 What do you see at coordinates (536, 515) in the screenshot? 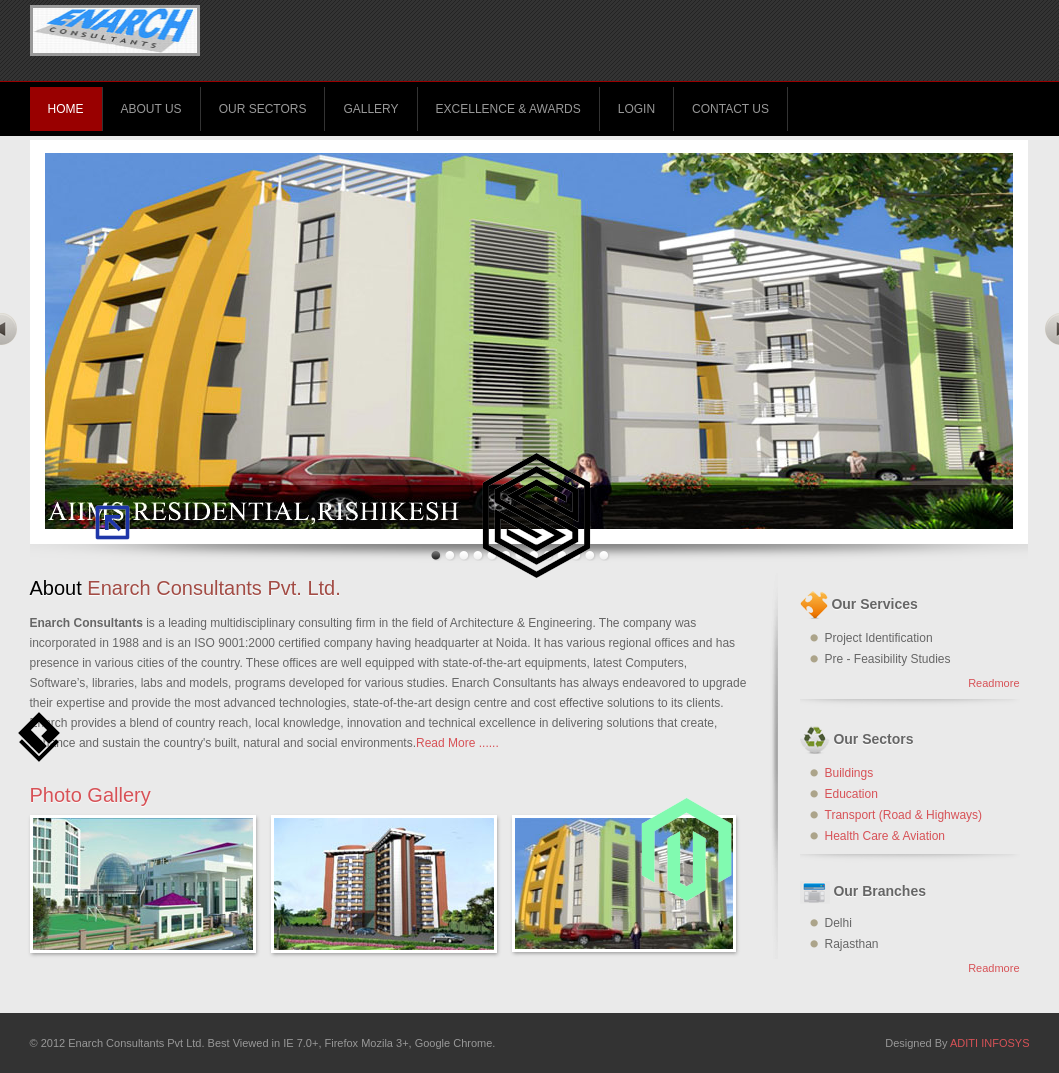
I see `SurrealDB logo` at bounding box center [536, 515].